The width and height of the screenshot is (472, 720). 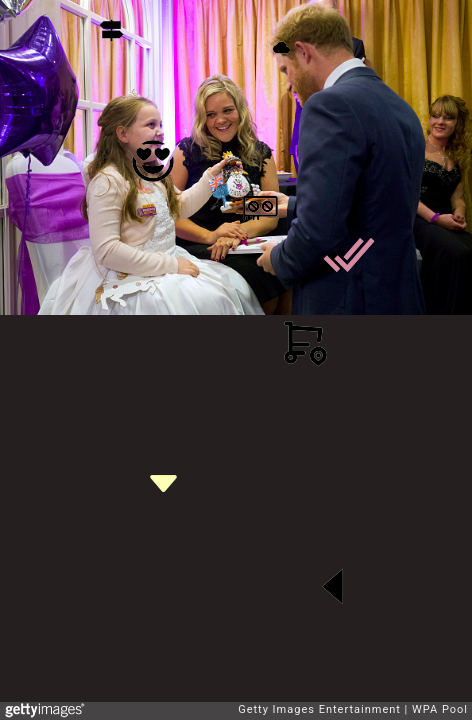 I want to click on cloud storage or syncing status, so click(x=281, y=47).